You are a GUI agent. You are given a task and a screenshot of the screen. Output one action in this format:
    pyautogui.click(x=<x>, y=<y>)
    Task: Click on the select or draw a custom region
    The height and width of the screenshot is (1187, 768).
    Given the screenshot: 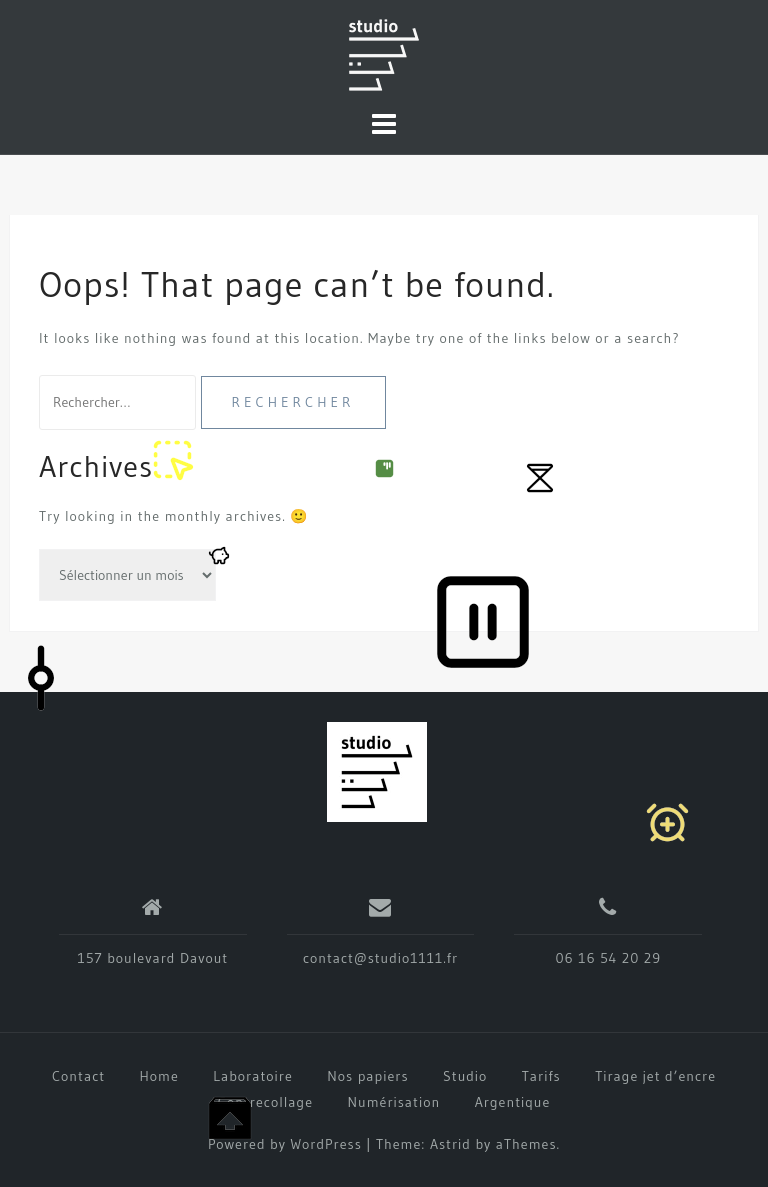 What is the action you would take?
    pyautogui.click(x=172, y=459)
    